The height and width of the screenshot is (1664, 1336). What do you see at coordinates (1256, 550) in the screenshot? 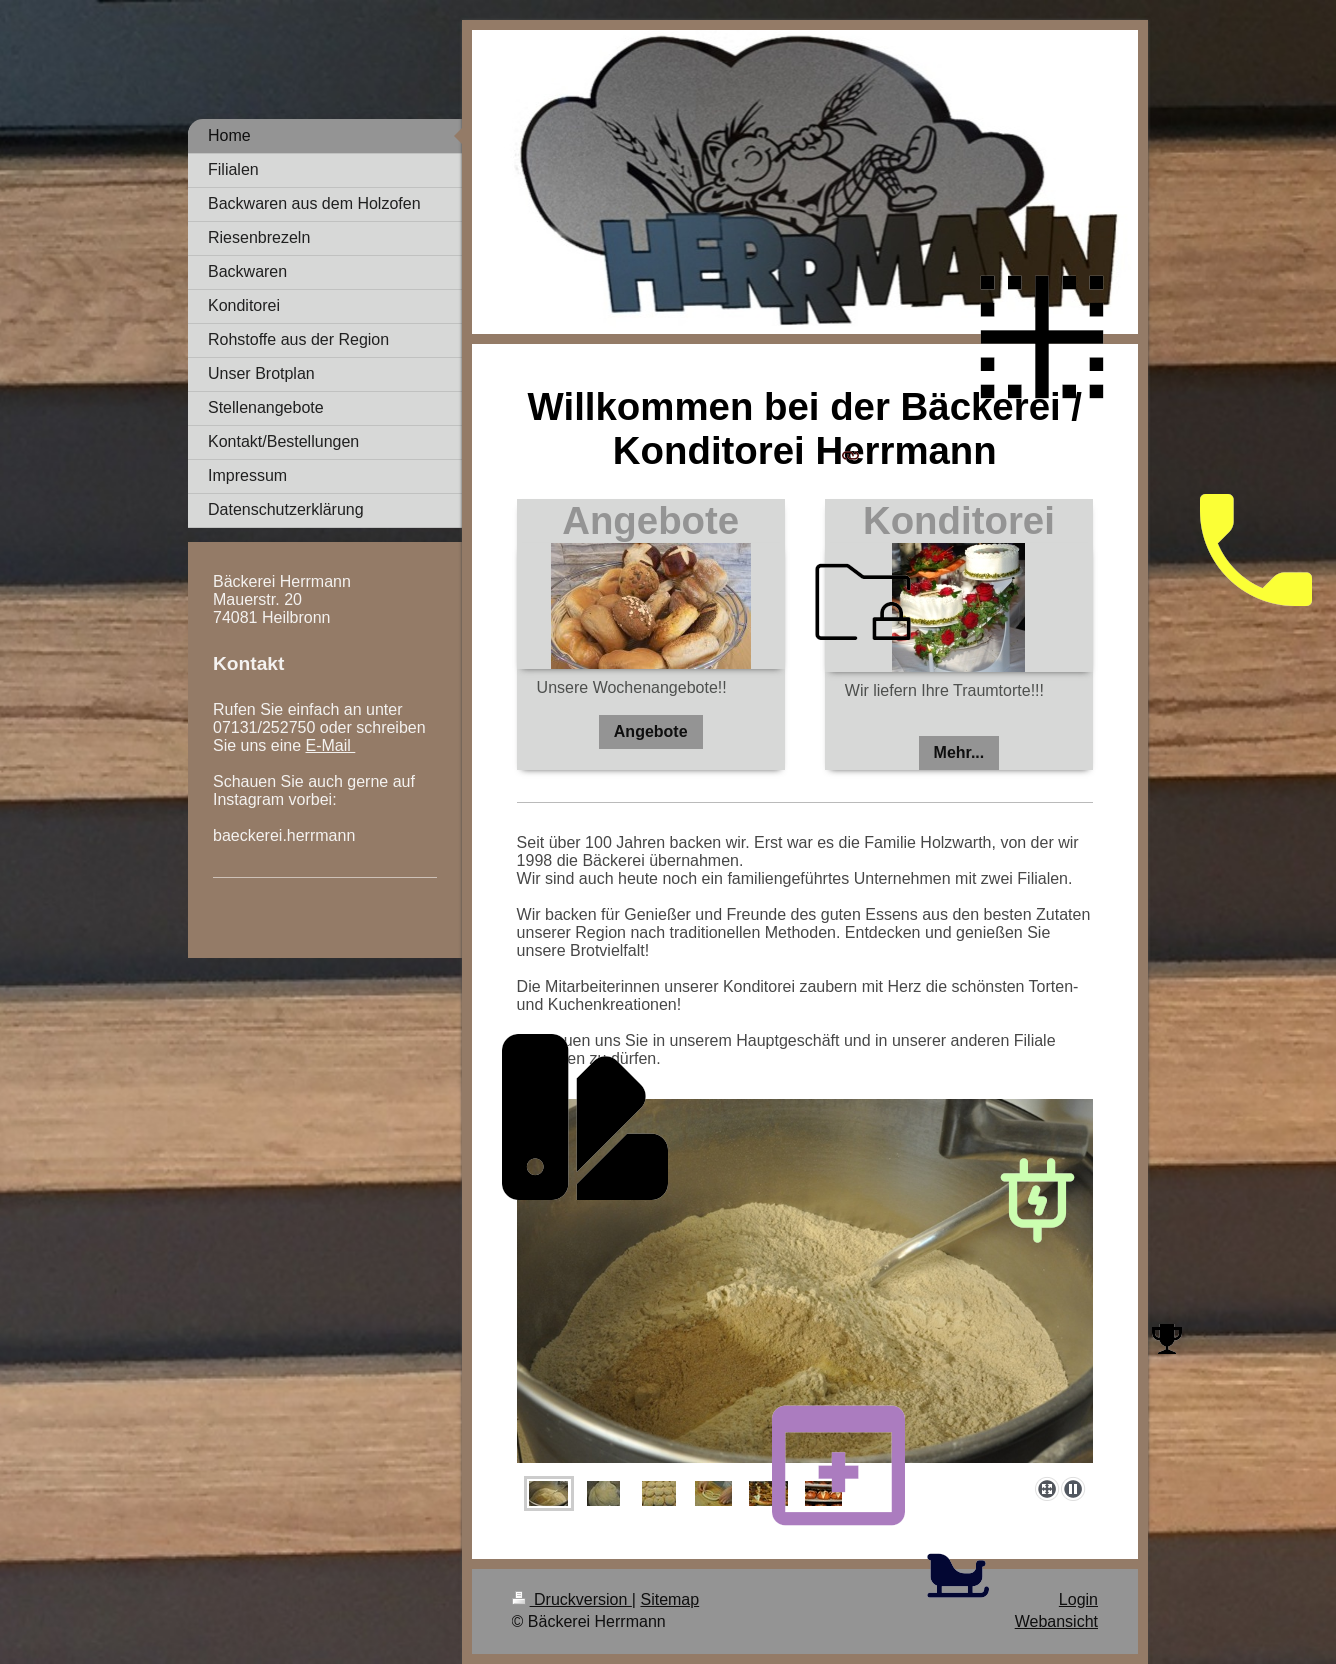
I see `make a phone call` at bounding box center [1256, 550].